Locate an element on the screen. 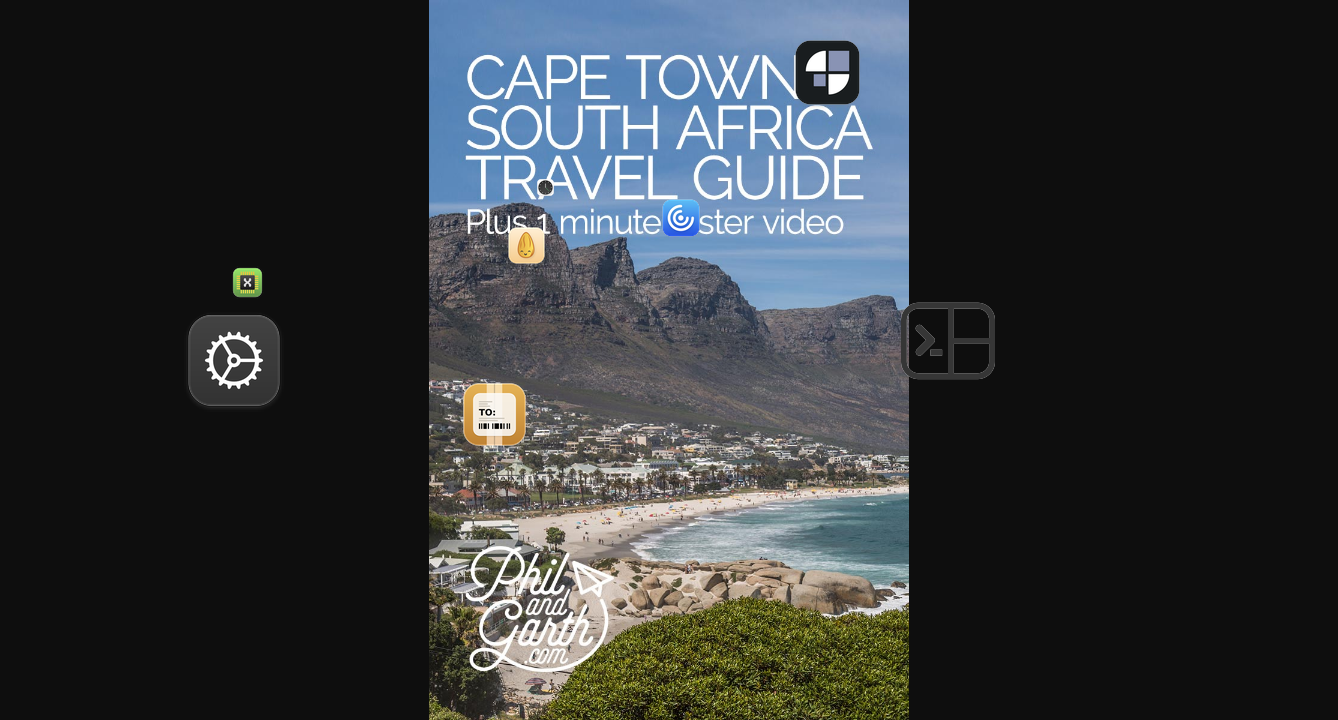 The image size is (1338, 720). open CPU-X system information app is located at coordinates (247, 282).